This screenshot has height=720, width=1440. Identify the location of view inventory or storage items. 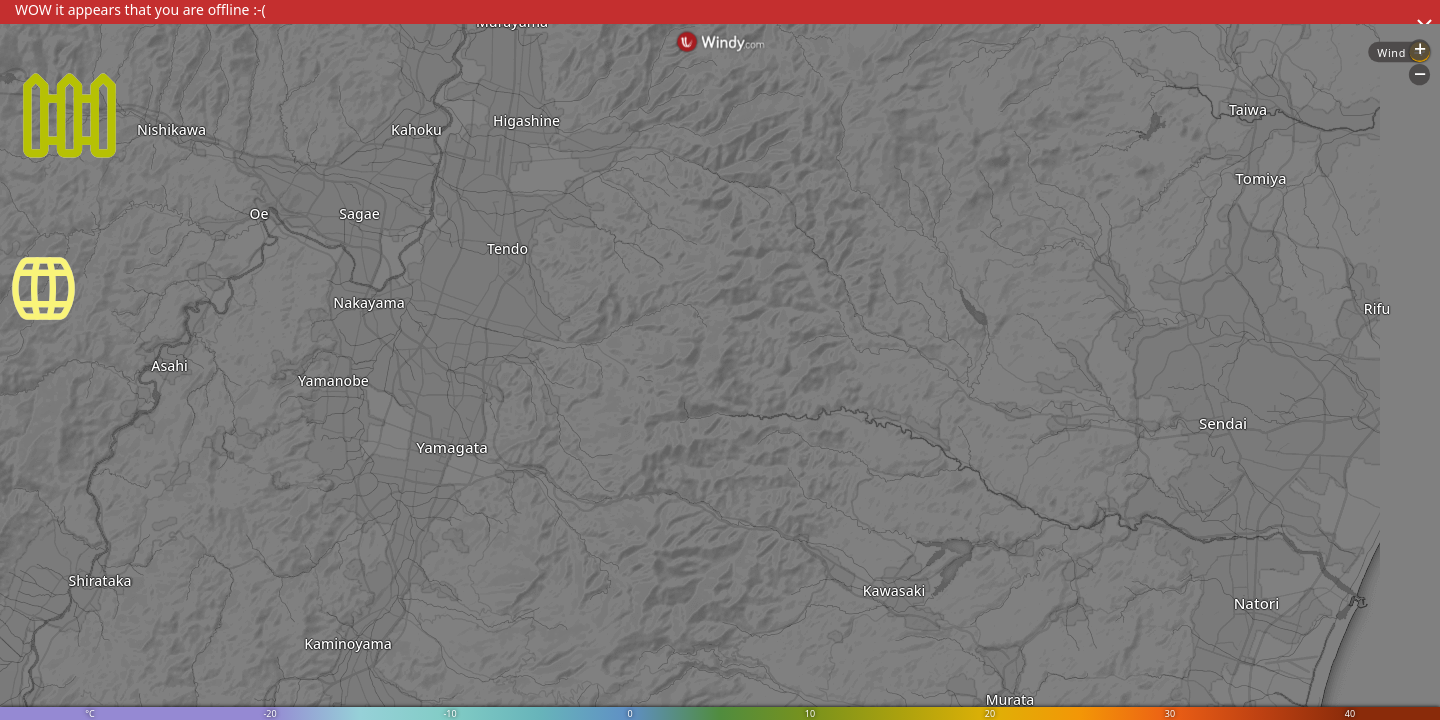
(43, 288).